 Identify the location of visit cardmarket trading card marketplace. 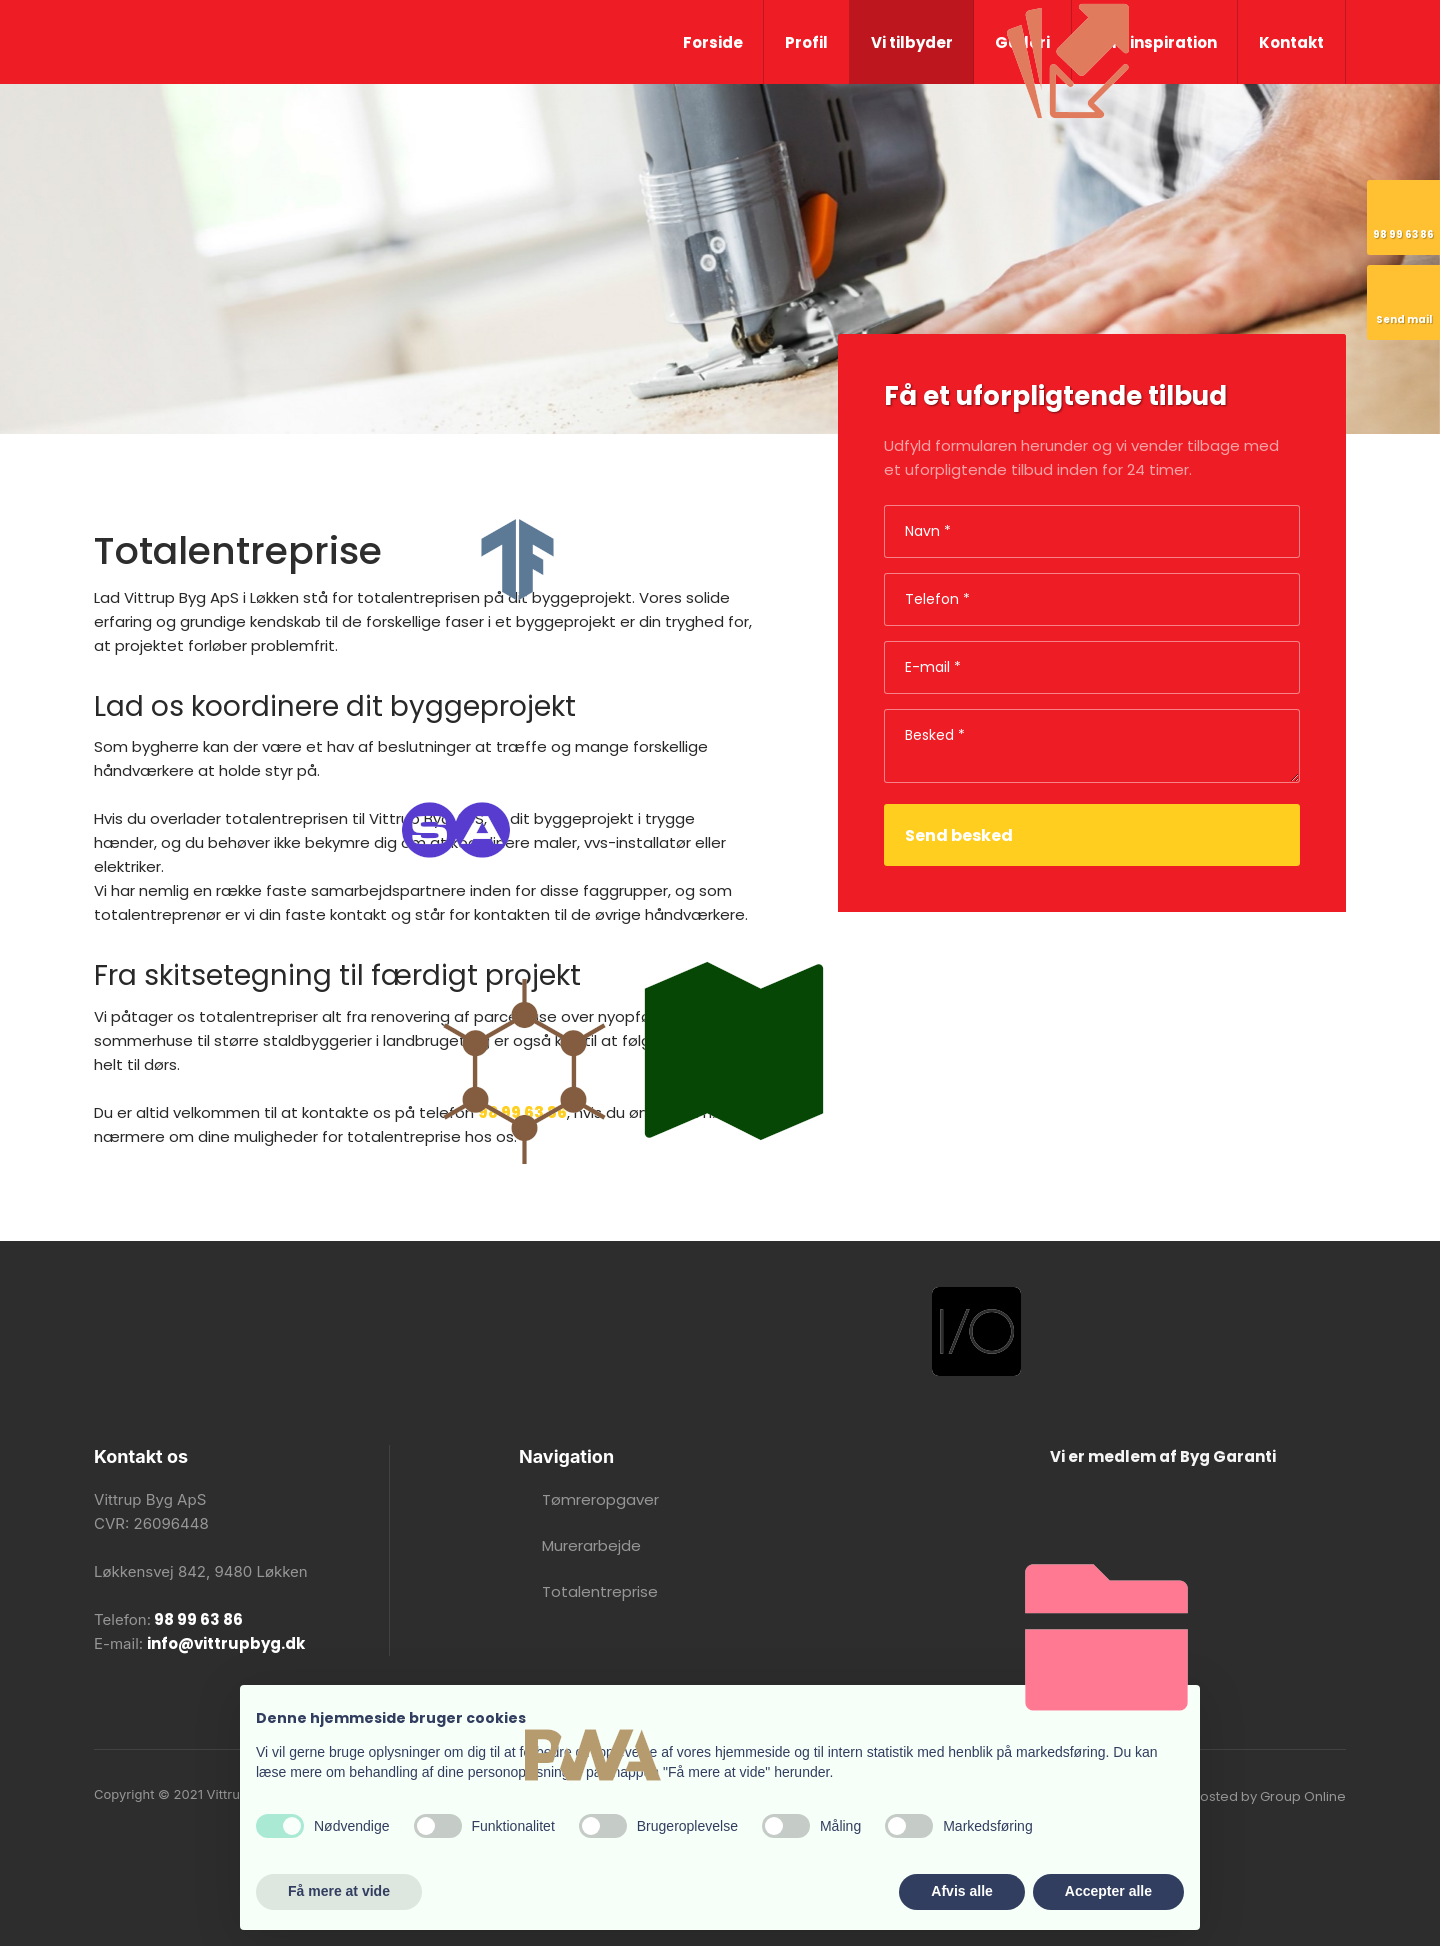
(1068, 61).